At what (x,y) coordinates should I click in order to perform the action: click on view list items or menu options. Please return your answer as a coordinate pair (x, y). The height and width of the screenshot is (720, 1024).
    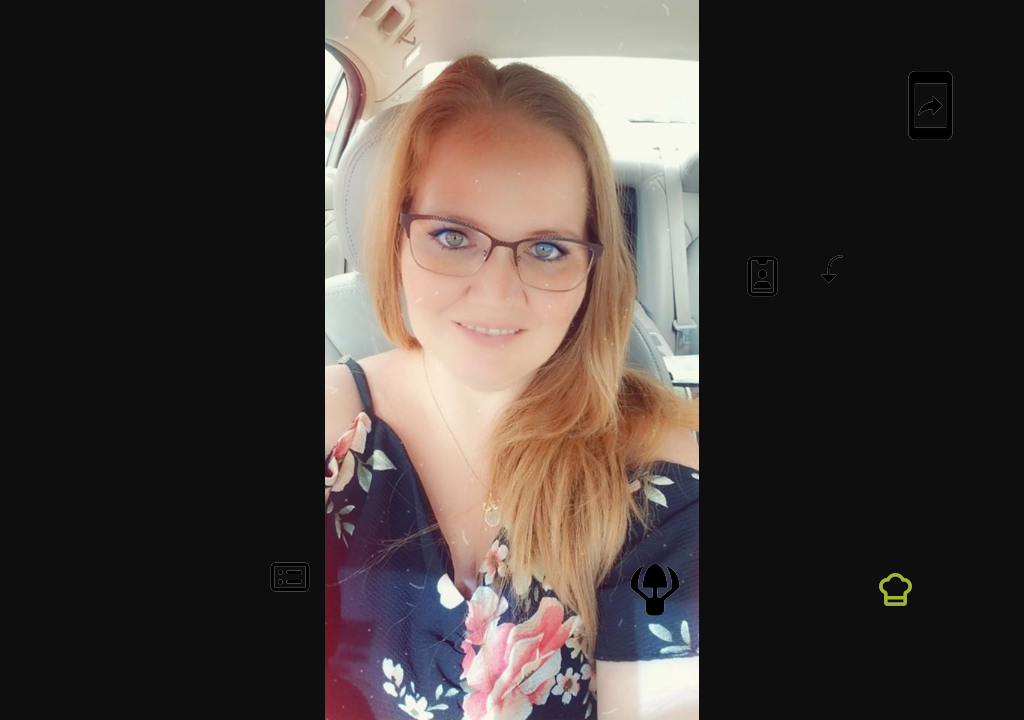
    Looking at the image, I should click on (290, 577).